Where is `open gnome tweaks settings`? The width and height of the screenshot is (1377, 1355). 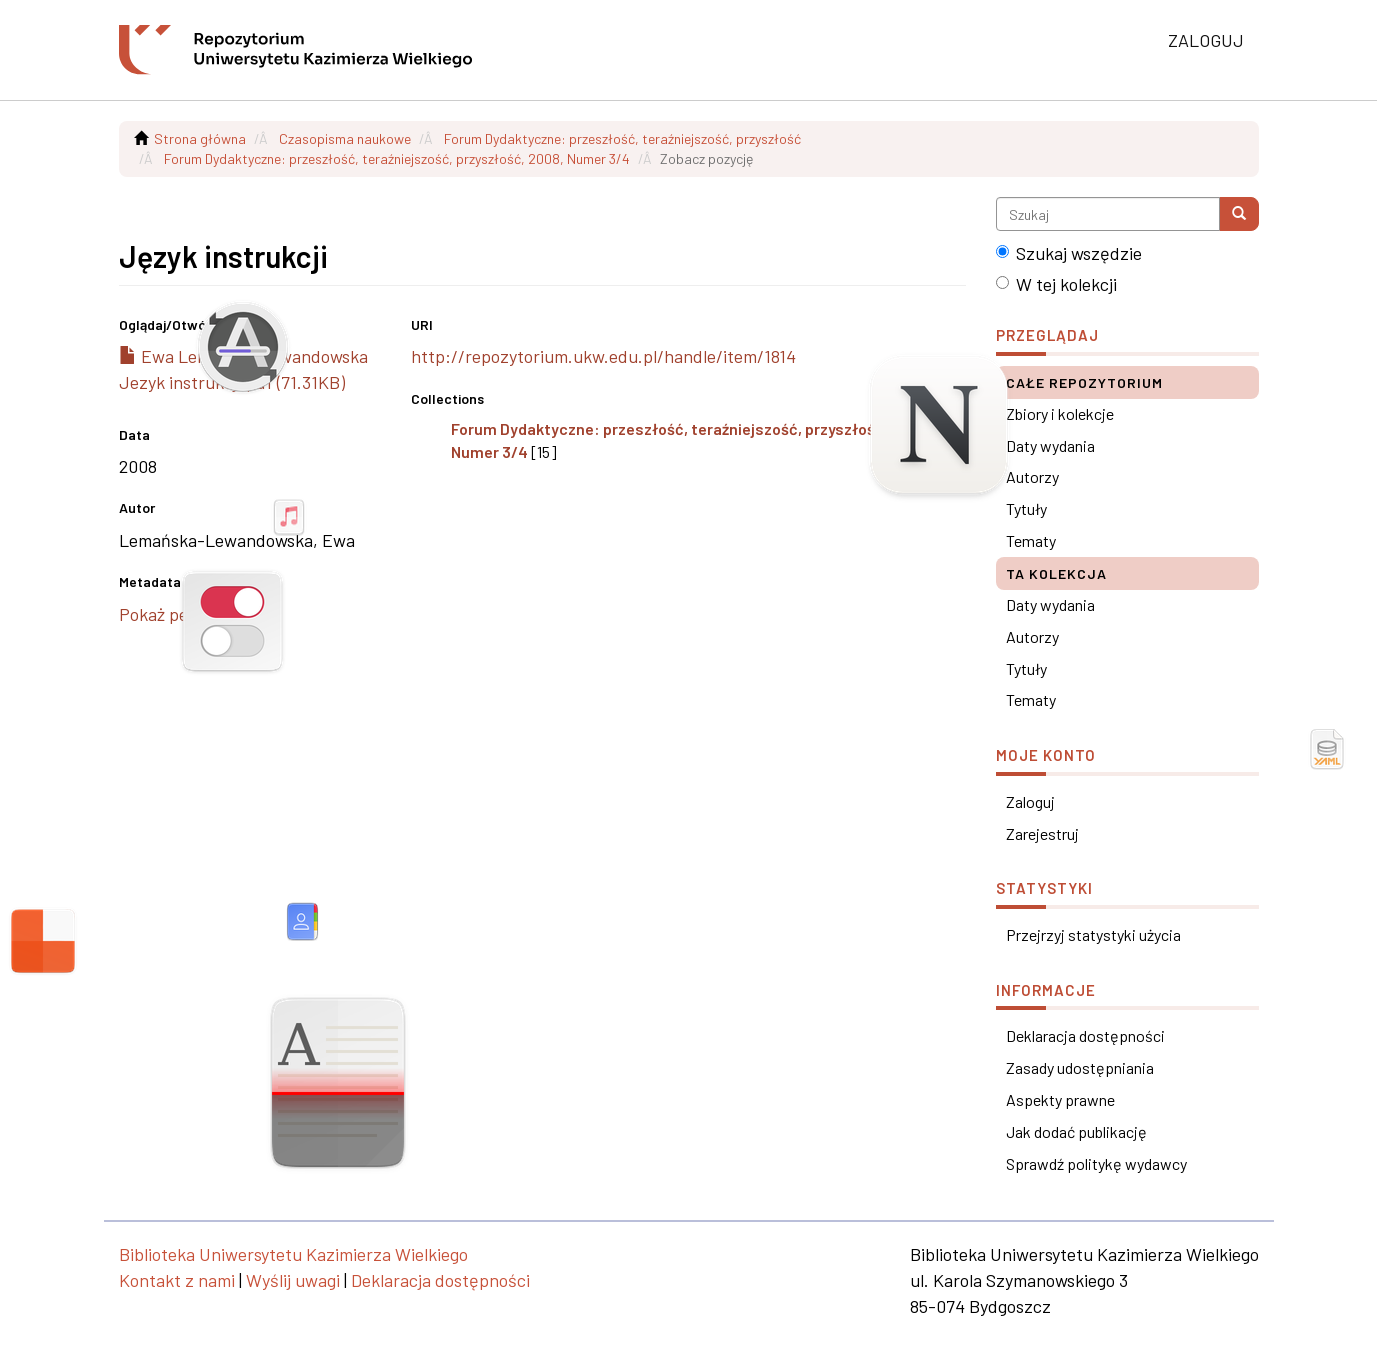 open gnome tweaks settings is located at coordinates (232, 621).